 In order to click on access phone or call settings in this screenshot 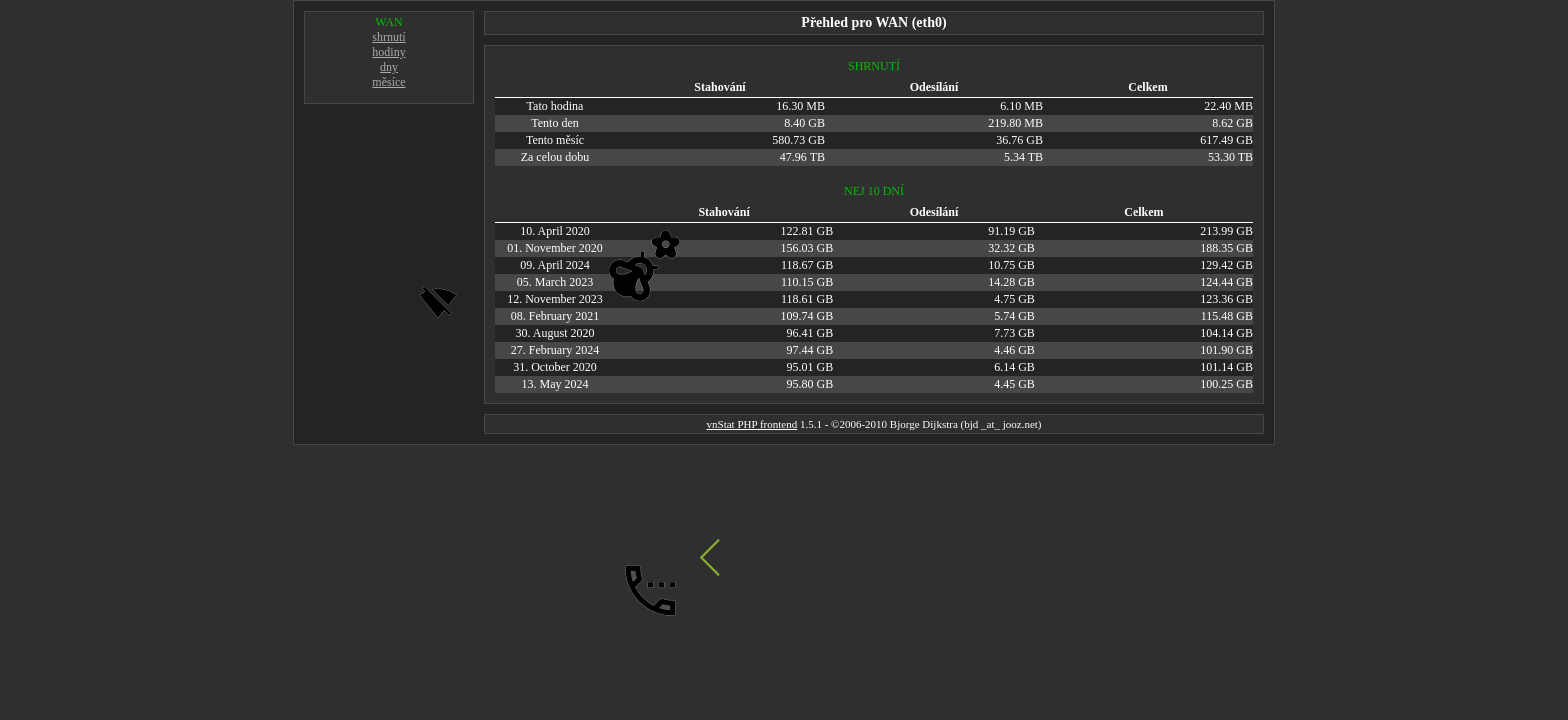, I will do `click(650, 590)`.